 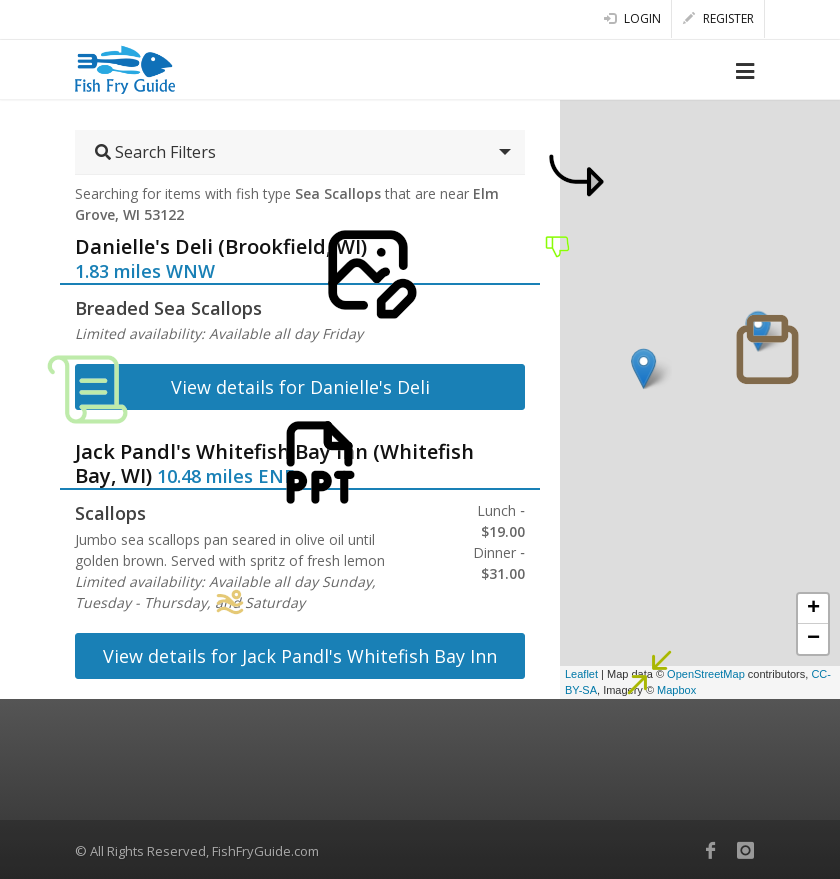 What do you see at coordinates (230, 602) in the screenshot?
I see `access swimming pool or aquatic facilities` at bounding box center [230, 602].